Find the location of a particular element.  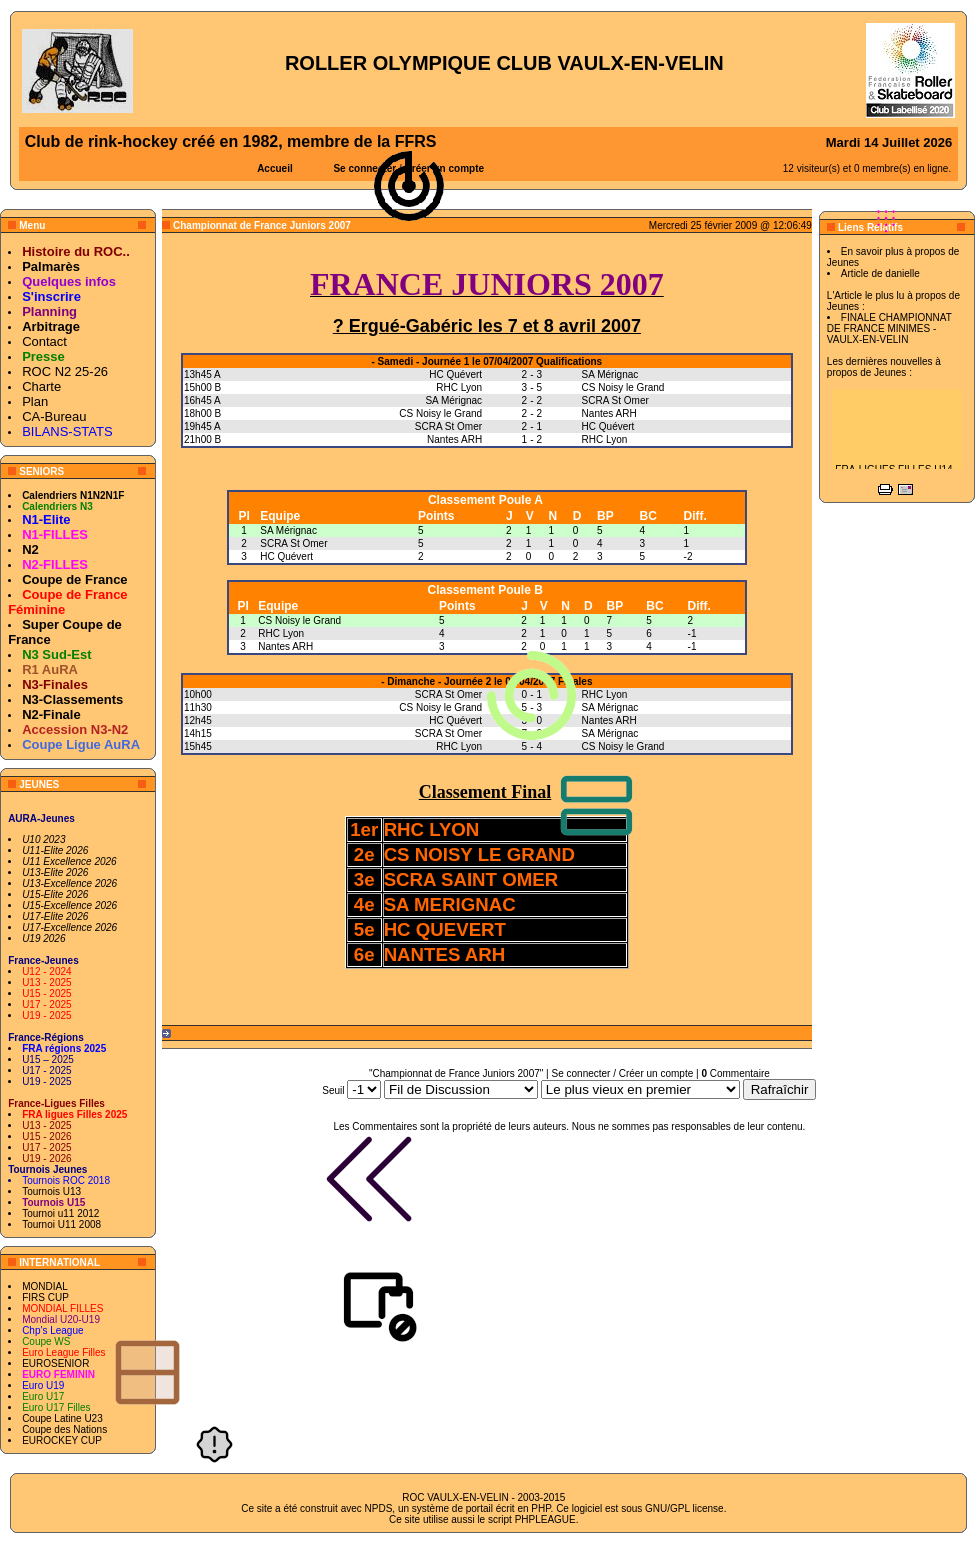

disconnect or unpair a device is located at coordinates (378, 1303).